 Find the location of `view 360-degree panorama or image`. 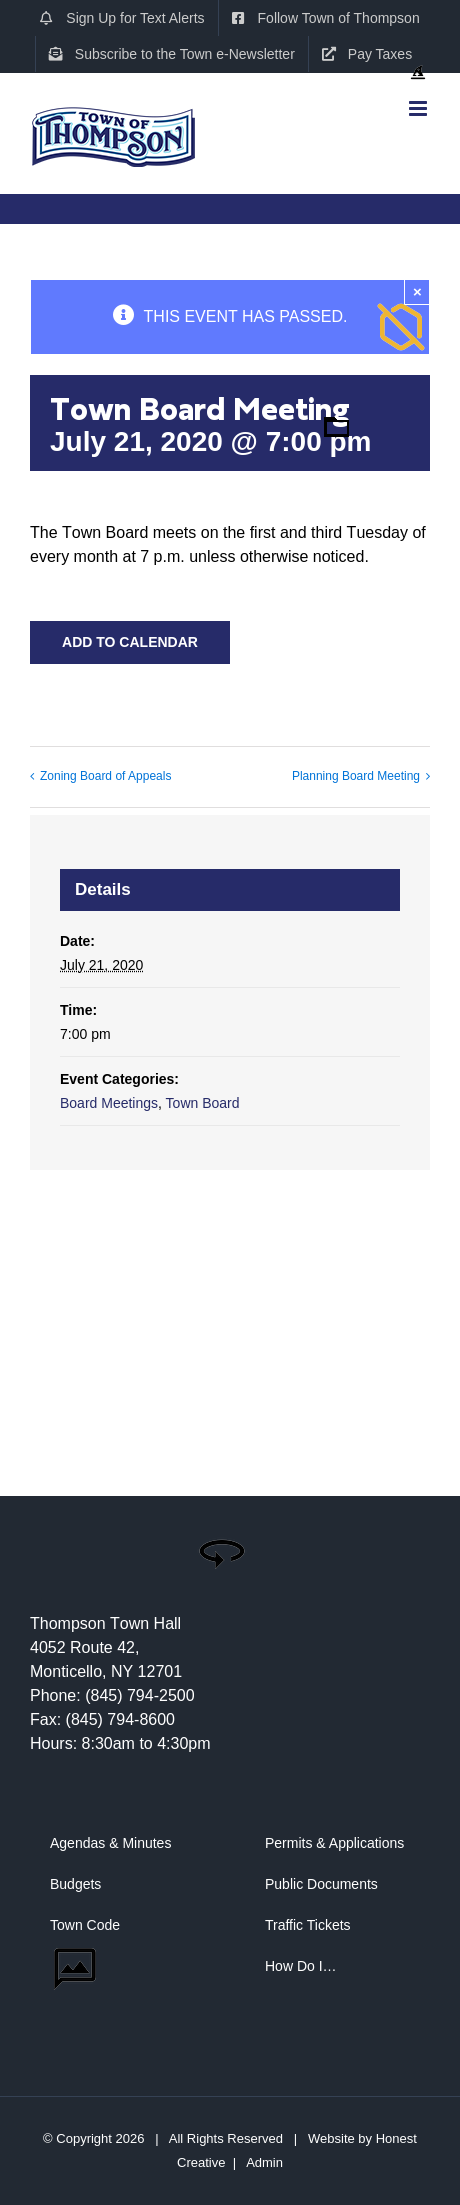

view 360-degree panorama or image is located at coordinates (222, 1551).